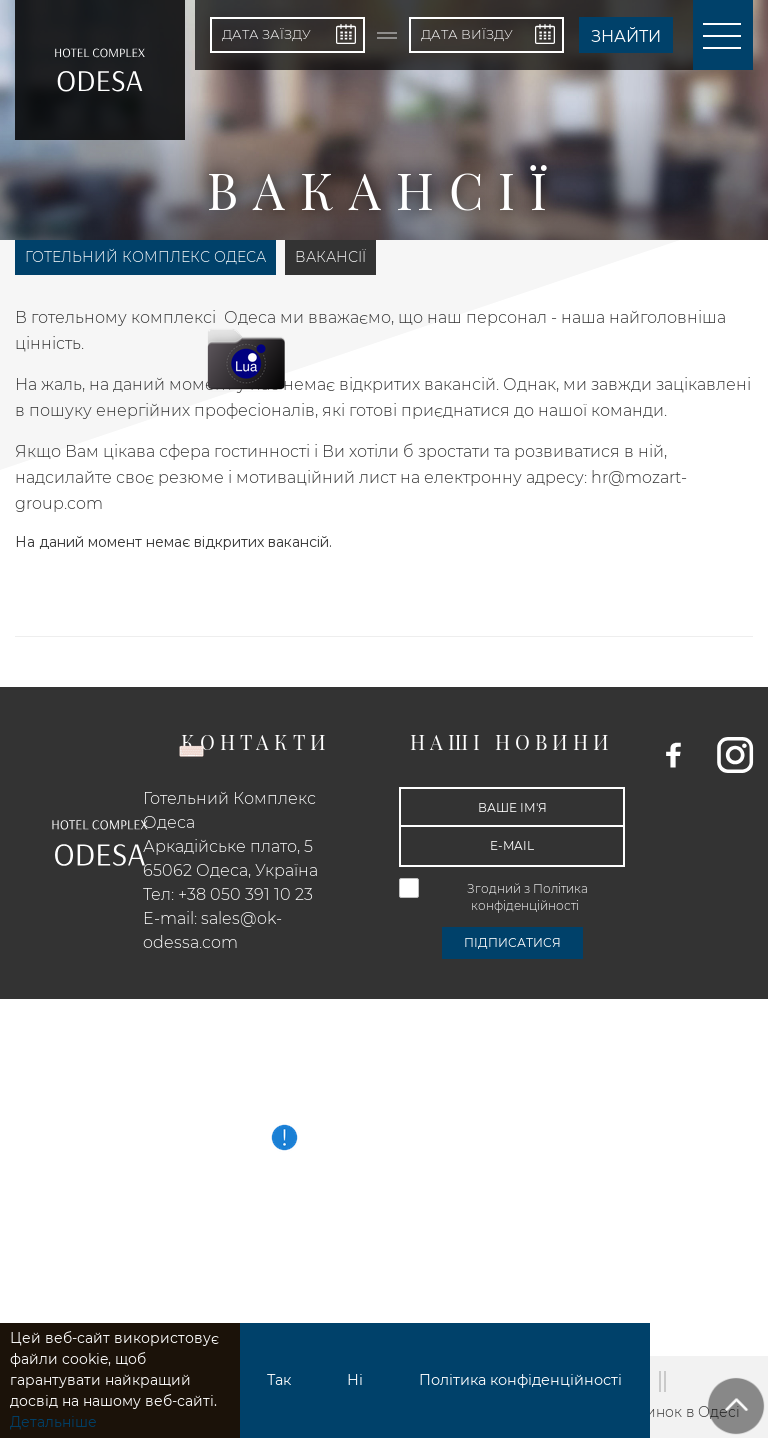 This screenshot has width=768, height=1438. Describe the element at coordinates (191, 751) in the screenshot. I see `bluetooth keyboard connected` at that location.